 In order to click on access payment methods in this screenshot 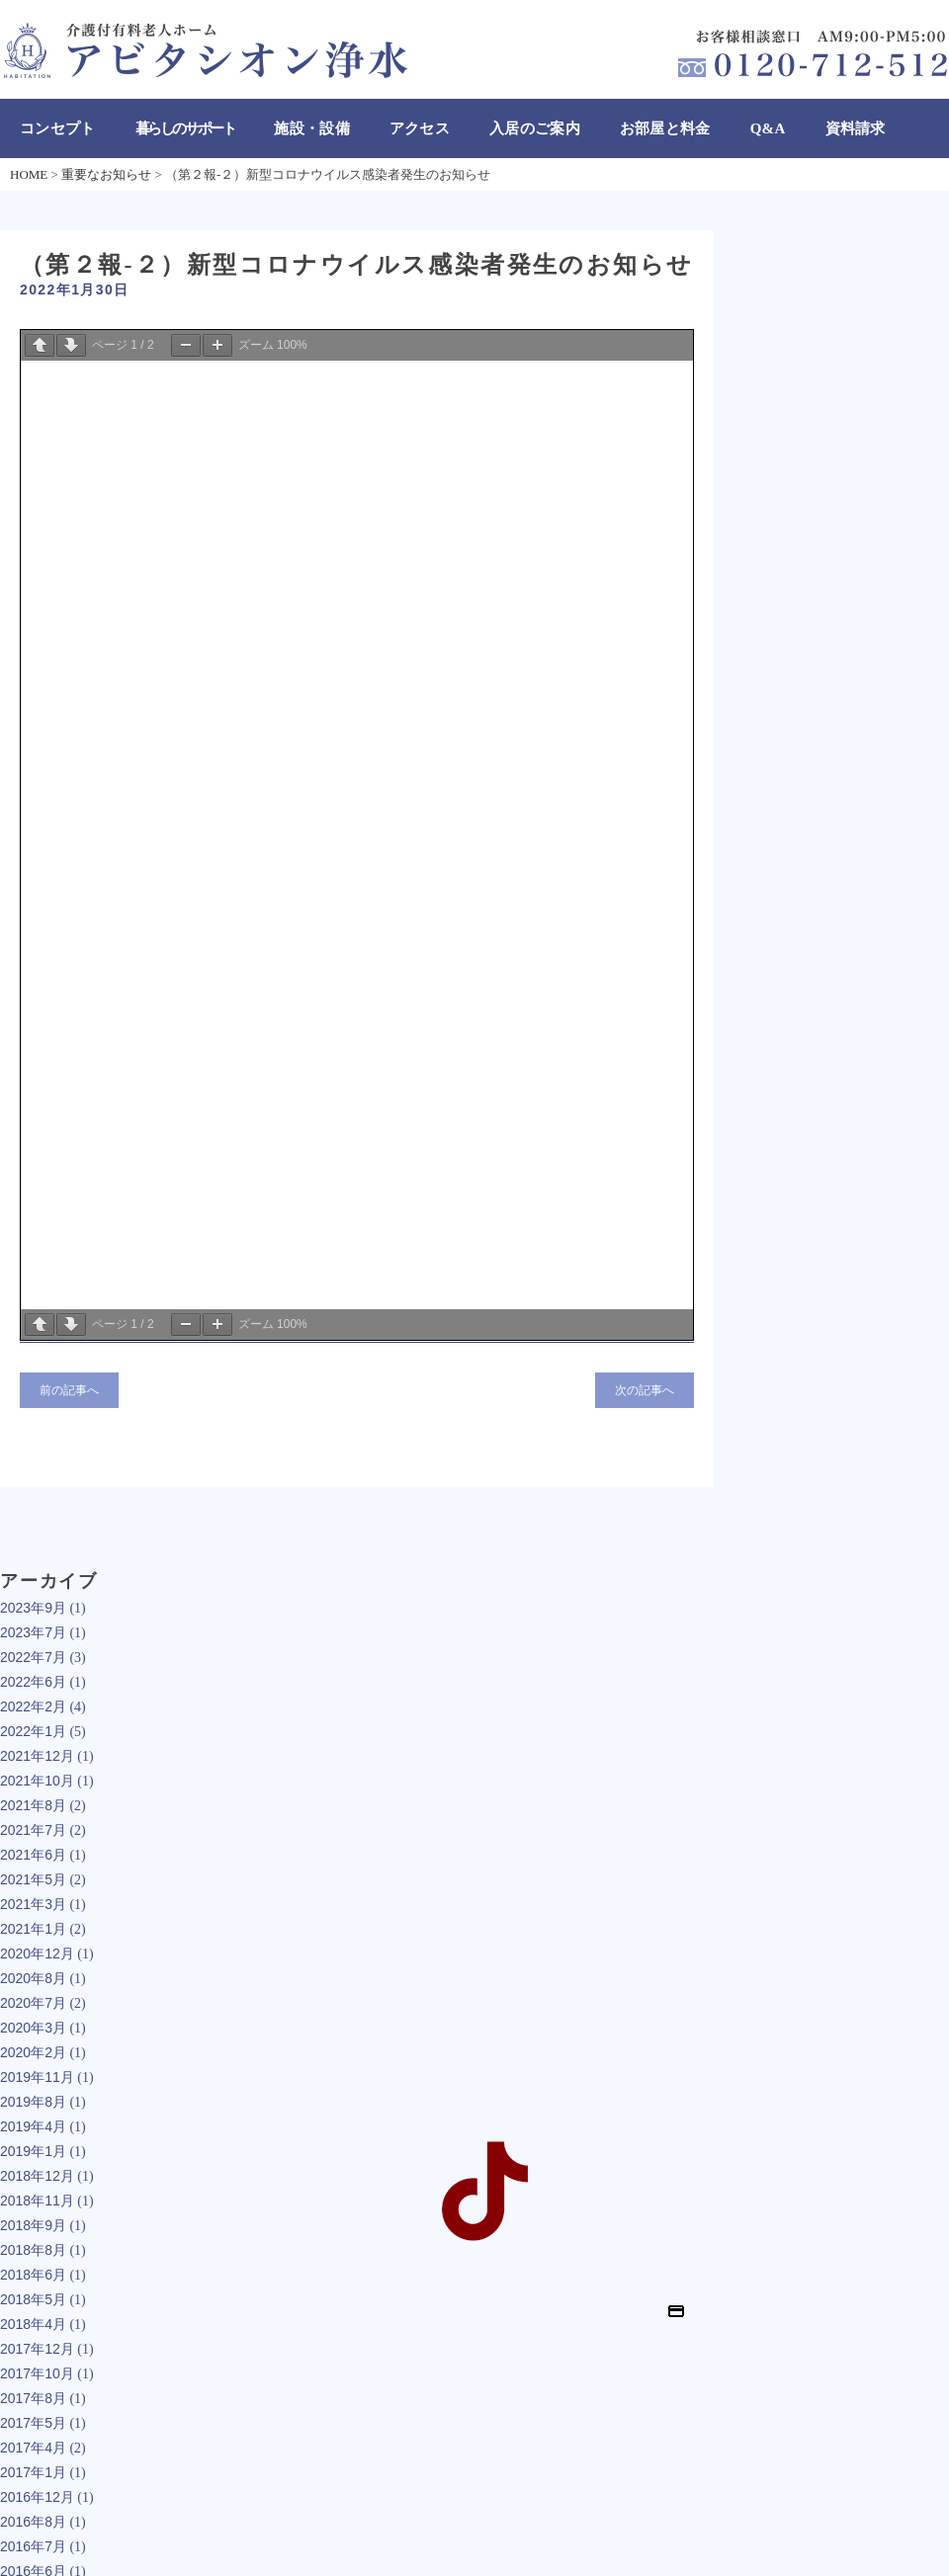, I will do `click(676, 2311)`.